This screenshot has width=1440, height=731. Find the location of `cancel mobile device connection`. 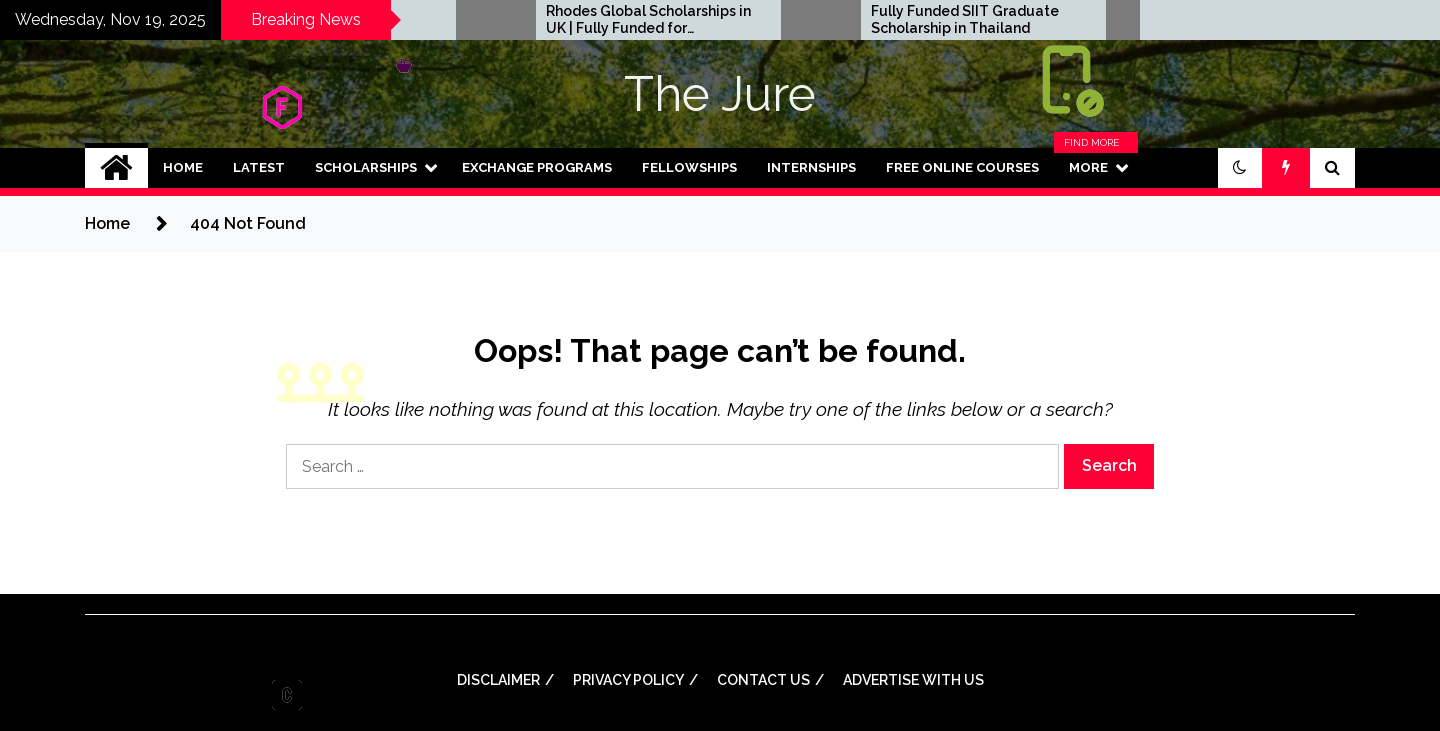

cancel mobile device connection is located at coordinates (1066, 79).